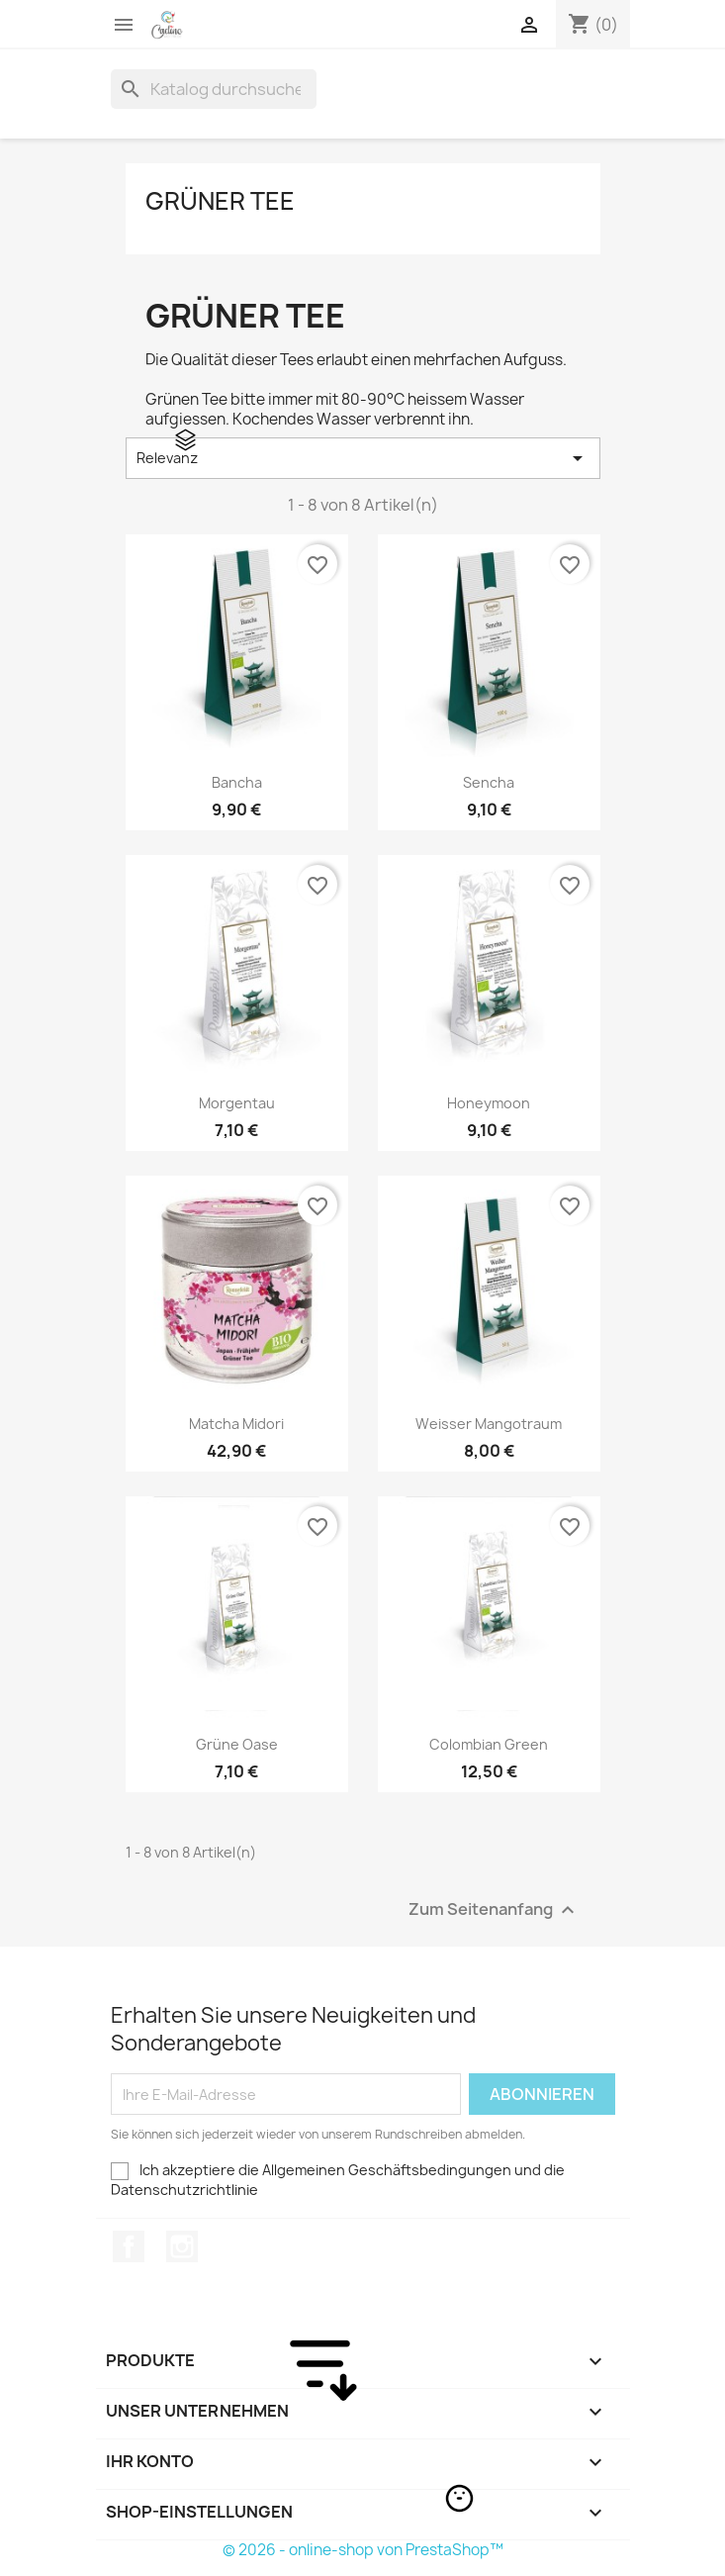  I want to click on indicates looking up or searching for information, so click(459, 2498).